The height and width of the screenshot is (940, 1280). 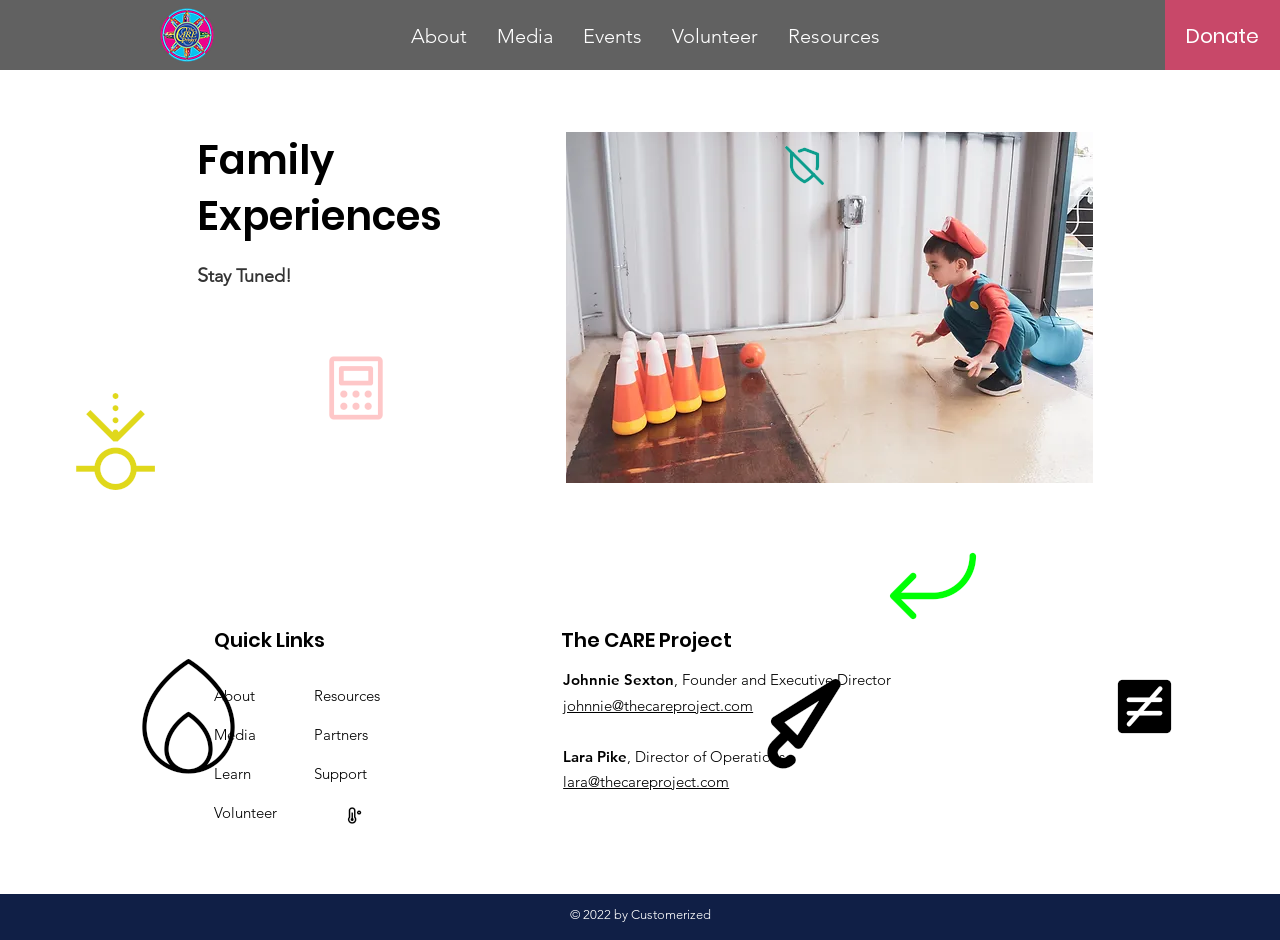 I want to click on indicates values are not equal, so click(x=1144, y=706).